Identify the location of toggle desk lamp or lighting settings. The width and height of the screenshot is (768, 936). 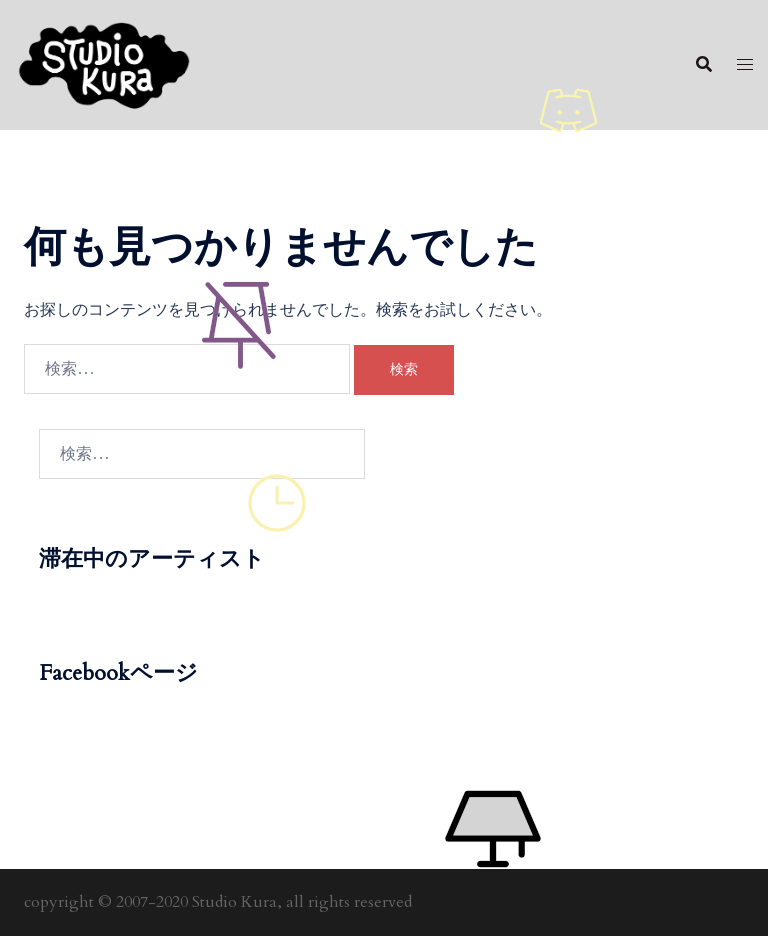
(493, 829).